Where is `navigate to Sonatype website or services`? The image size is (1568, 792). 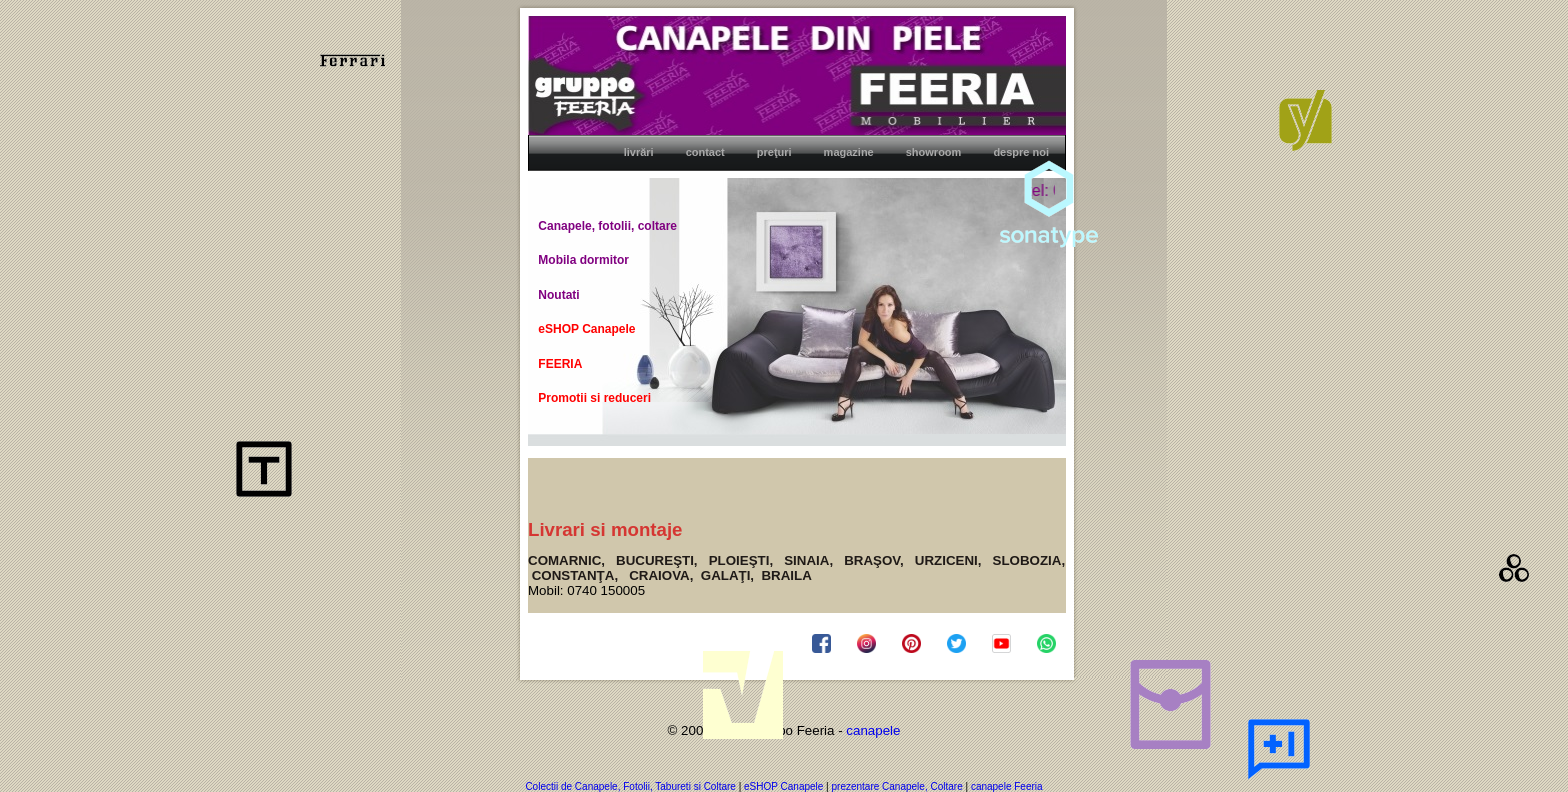 navigate to Sonatype website or services is located at coordinates (1049, 204).